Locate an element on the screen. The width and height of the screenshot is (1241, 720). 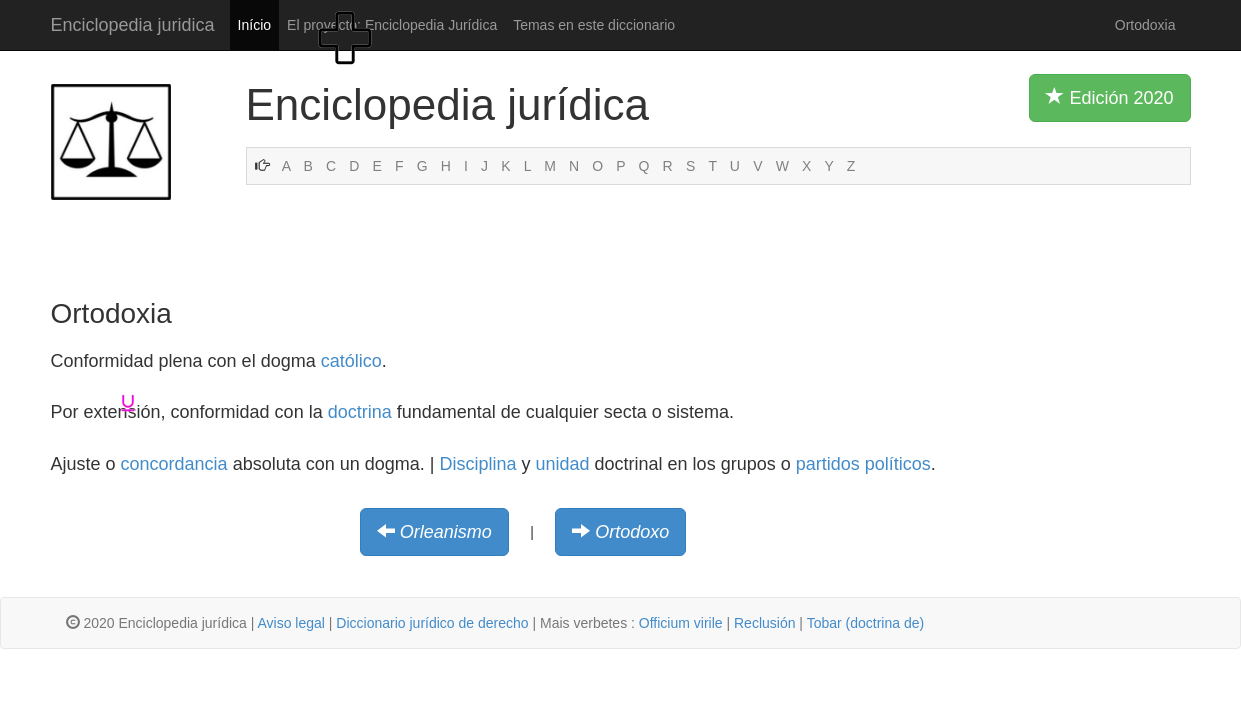
access health or medical features is located at coordinates (345, 38).